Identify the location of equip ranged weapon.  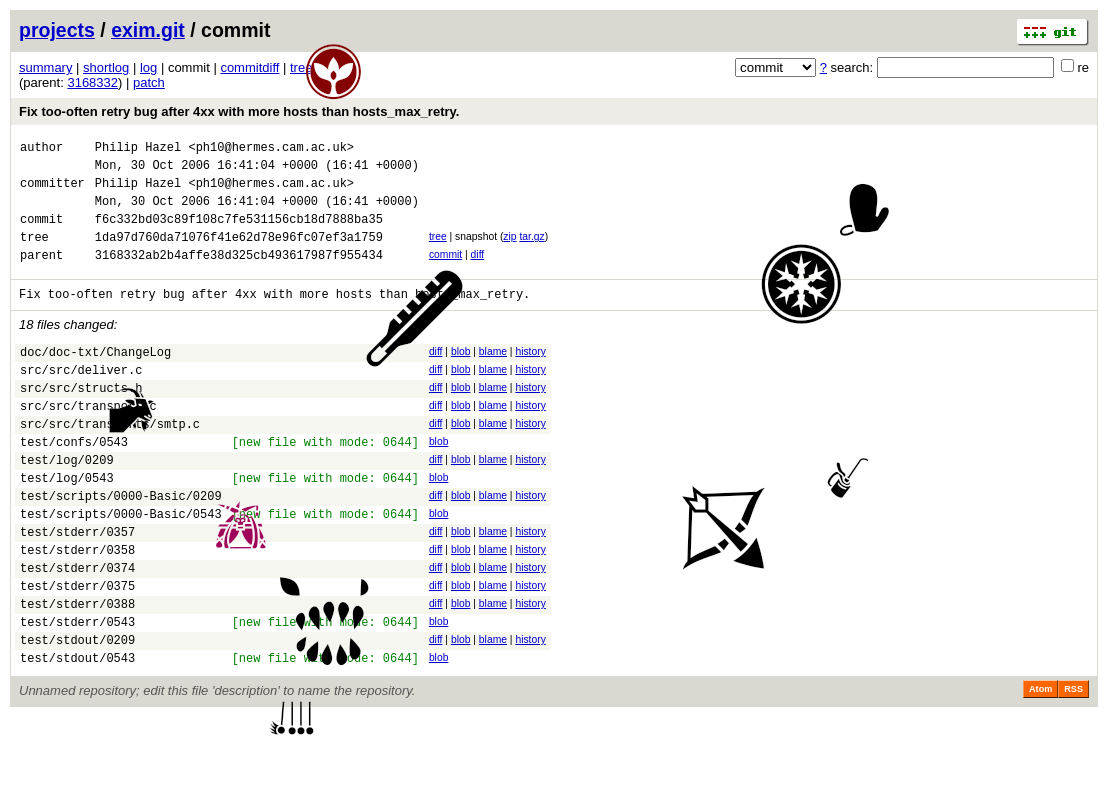
(723, 528).